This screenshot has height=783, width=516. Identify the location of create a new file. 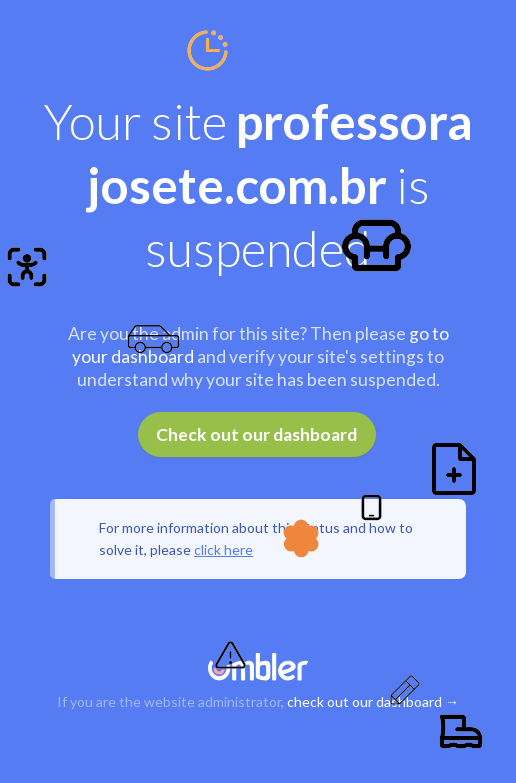
(454, 469).